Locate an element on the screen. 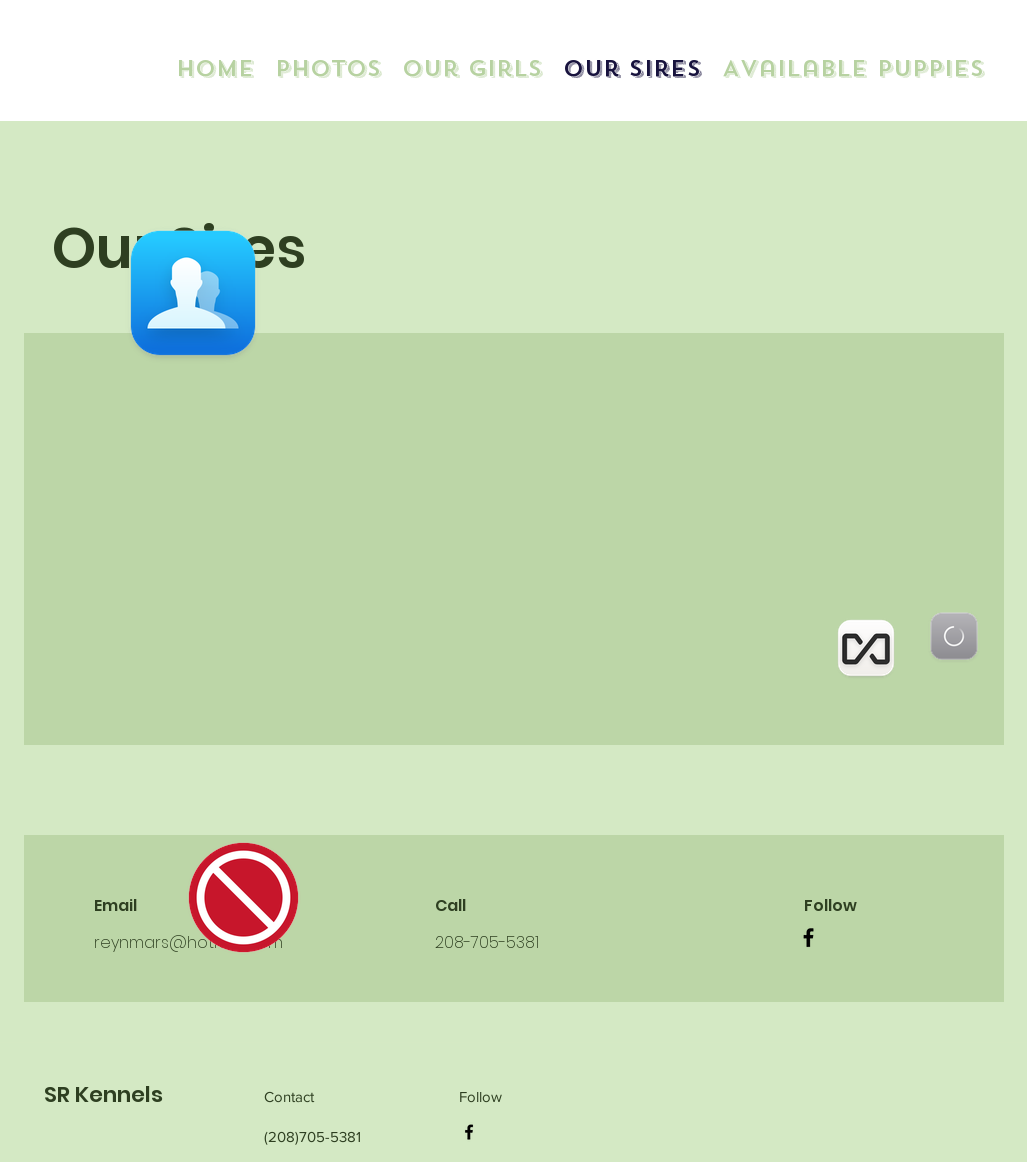 This screenshot has height=1162, width=1027. access contacts or user directory is located at coordinates (193, 293).